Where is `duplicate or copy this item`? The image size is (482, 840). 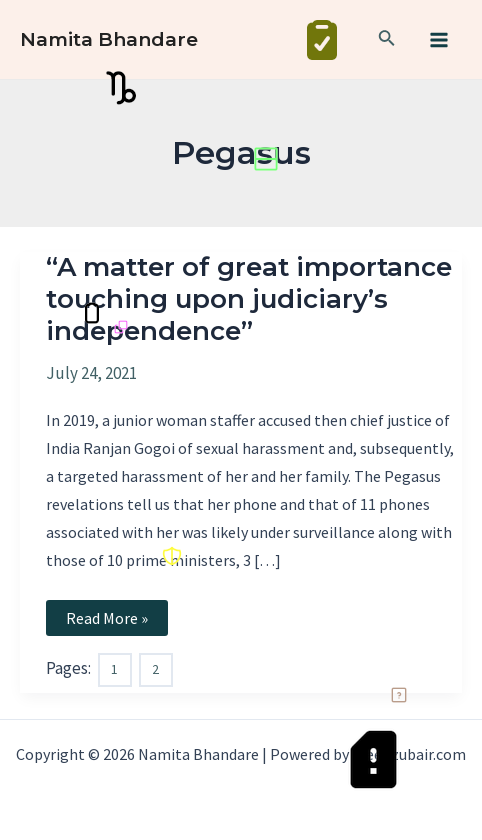 duplicate or copy this item is located at coordinates (121, 327).